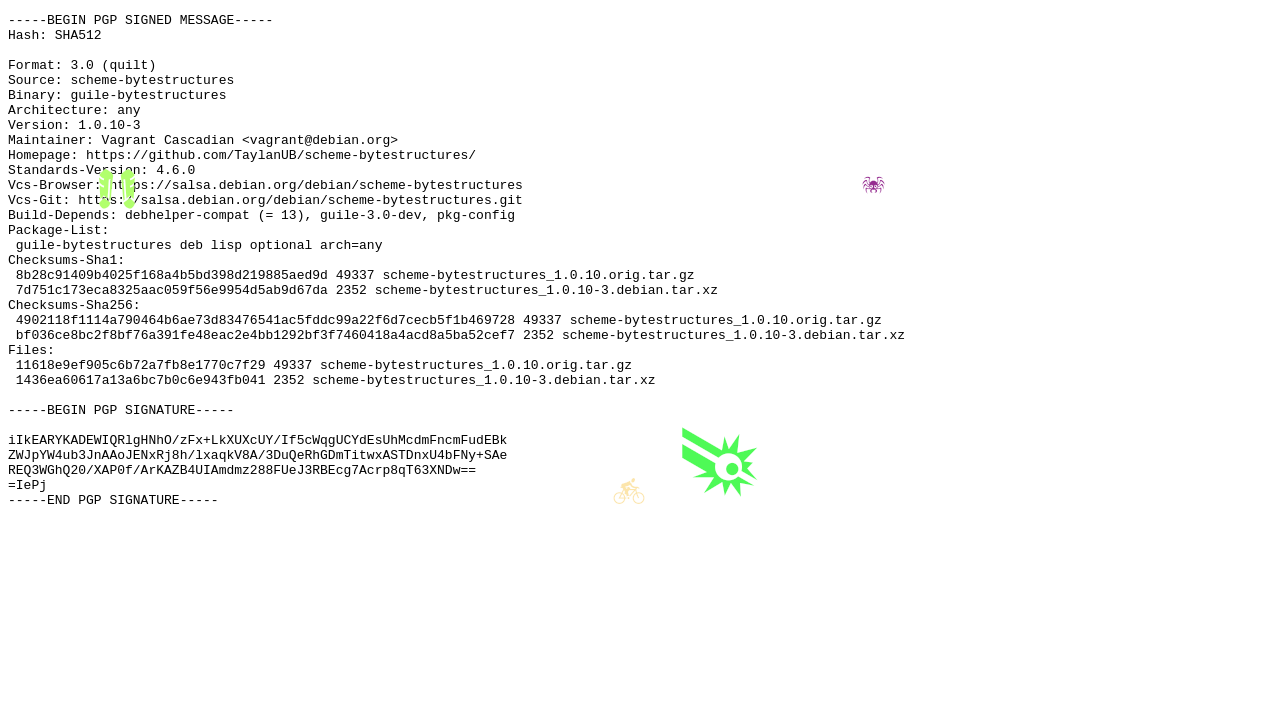 This screenshot has height=720, width=1280. I want to click on indicates bug or pest-related content in a game, so click(873, 185).